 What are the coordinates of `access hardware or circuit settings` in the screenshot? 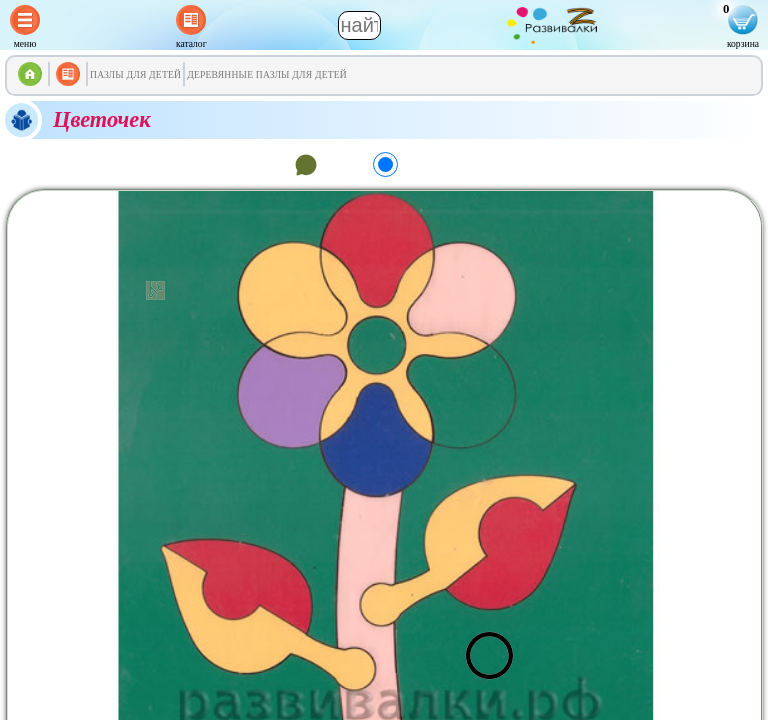 It's located at (155, 290).